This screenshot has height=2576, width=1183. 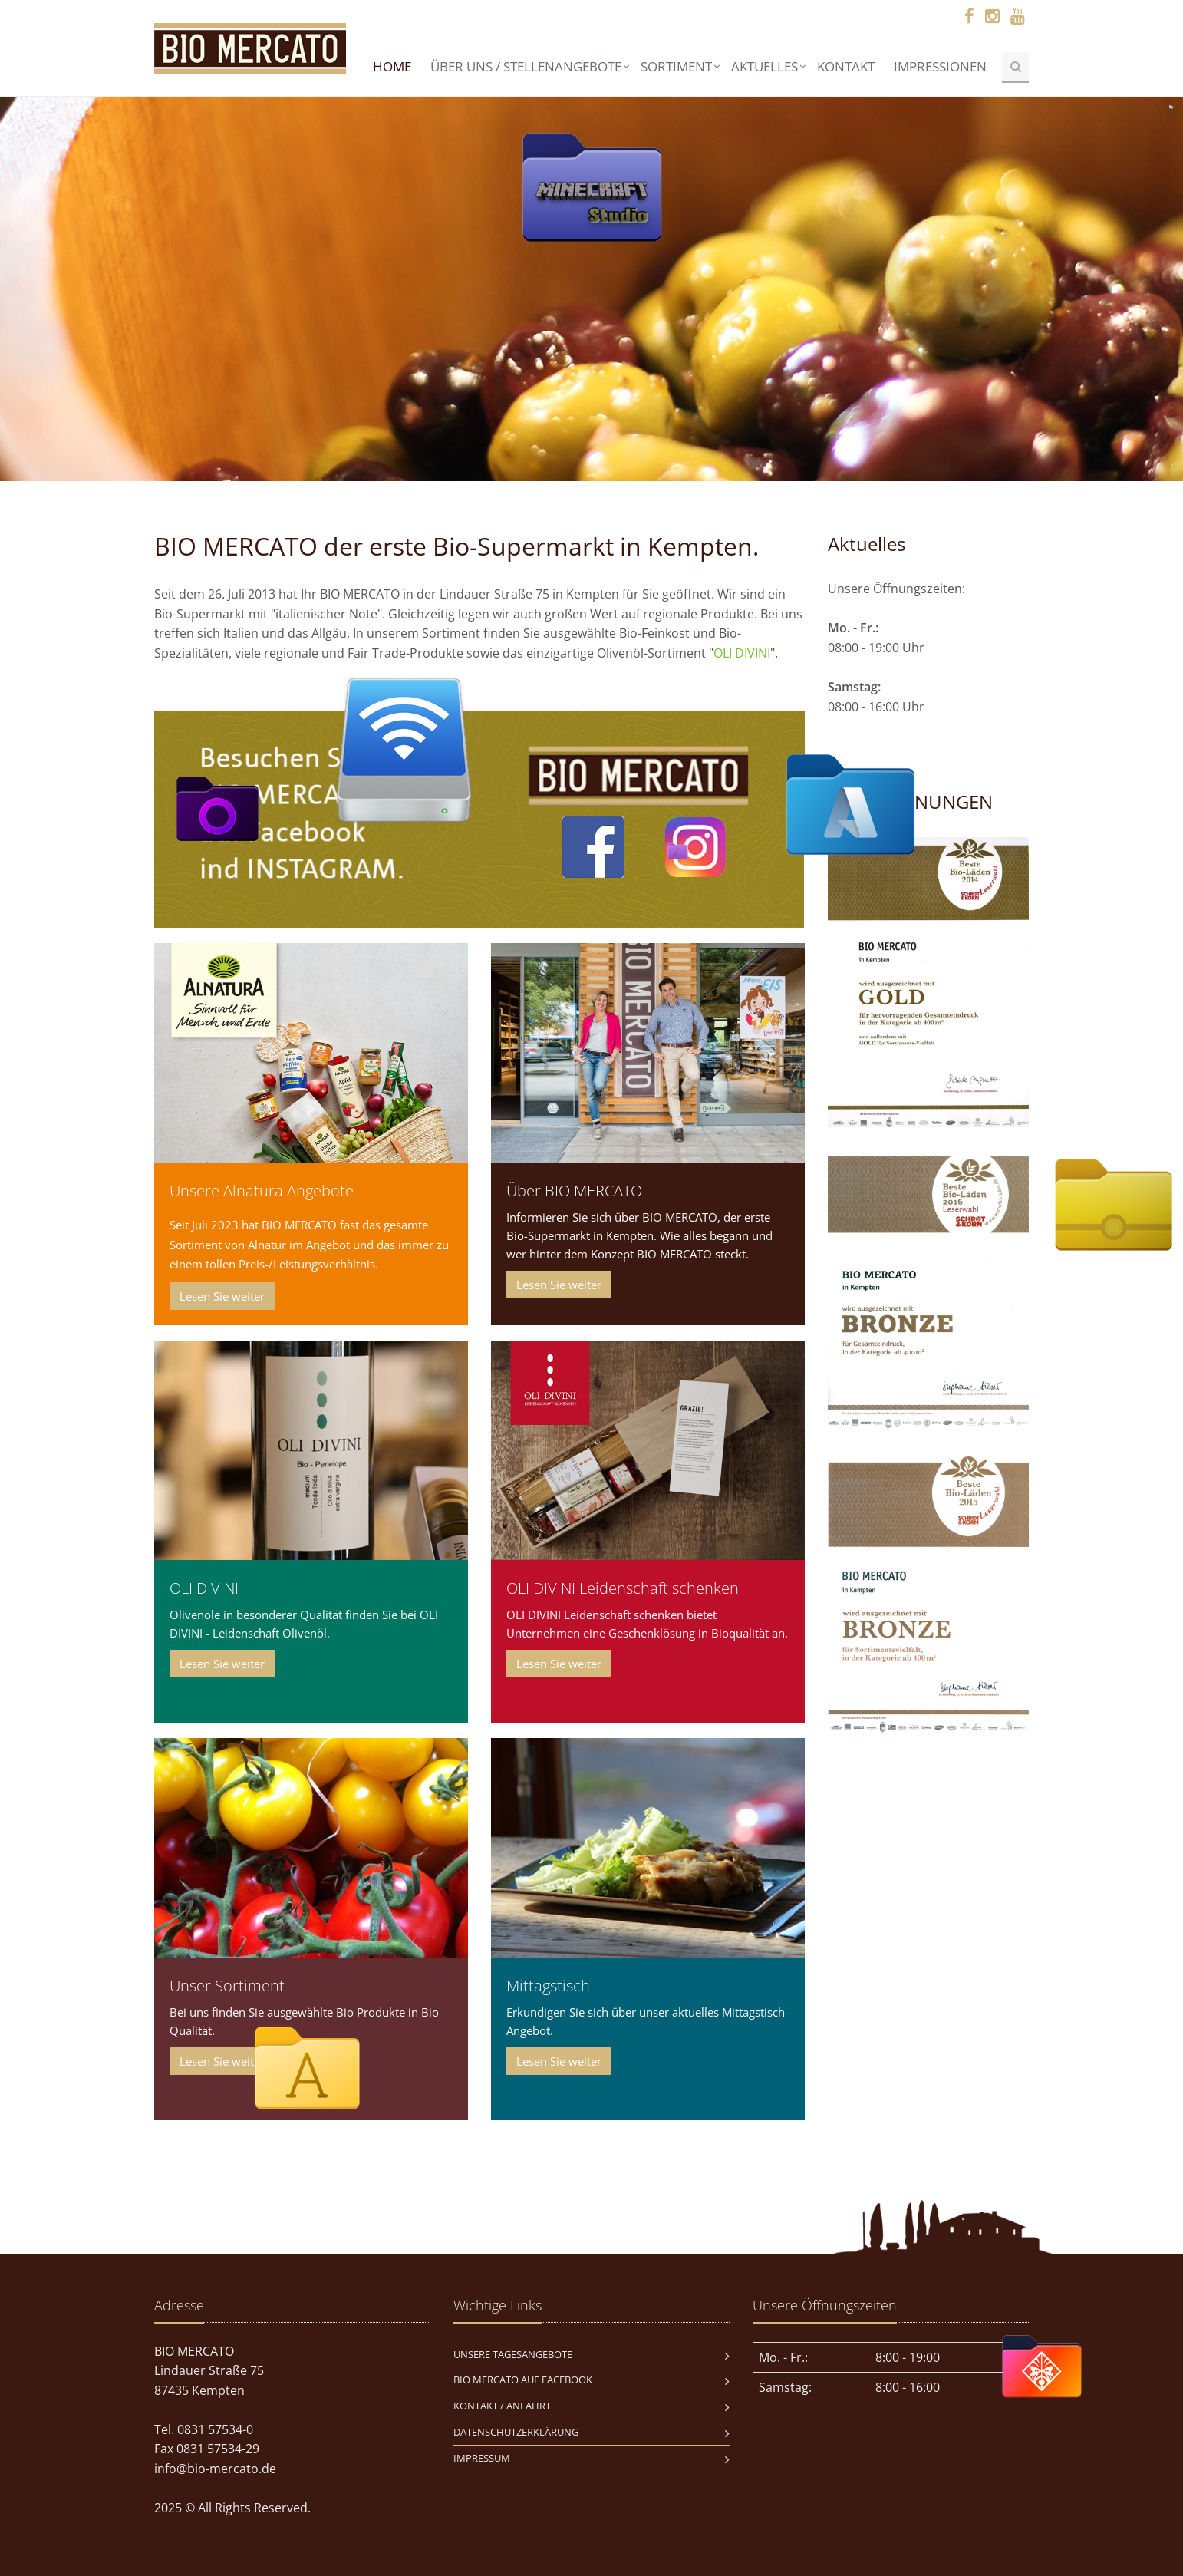 What do you see at coordinates (1113, 1208) in the screenshot?
I see `folder for storing pokémon-related files or games` at bounding box center [1113, 1208].